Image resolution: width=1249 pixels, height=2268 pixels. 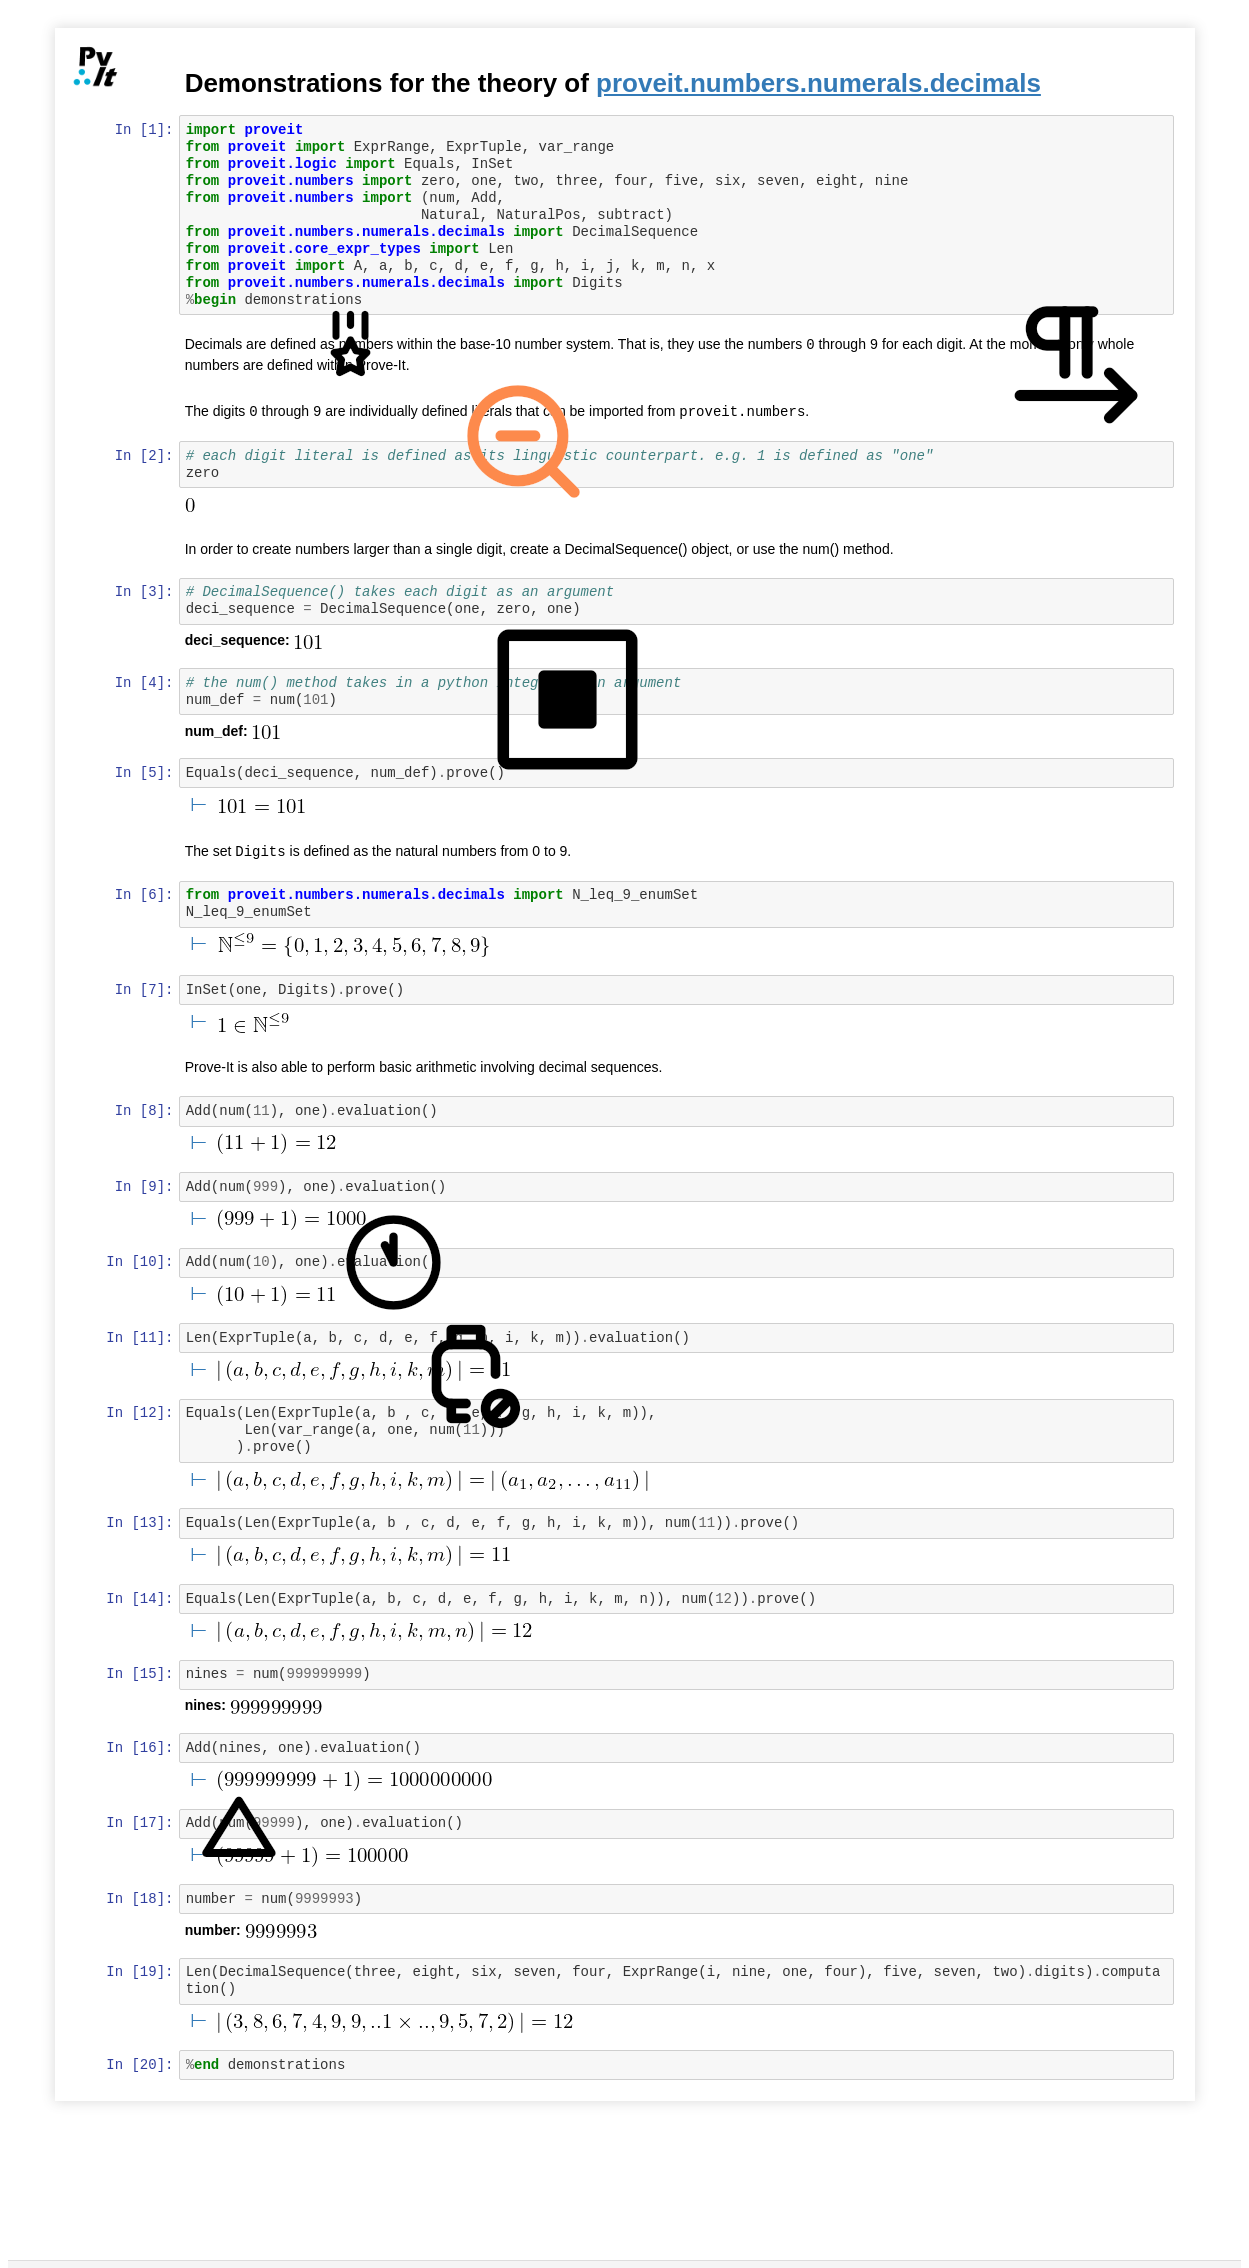 I want to click on zoom out to see more of the view, so click(x=523, y=441).